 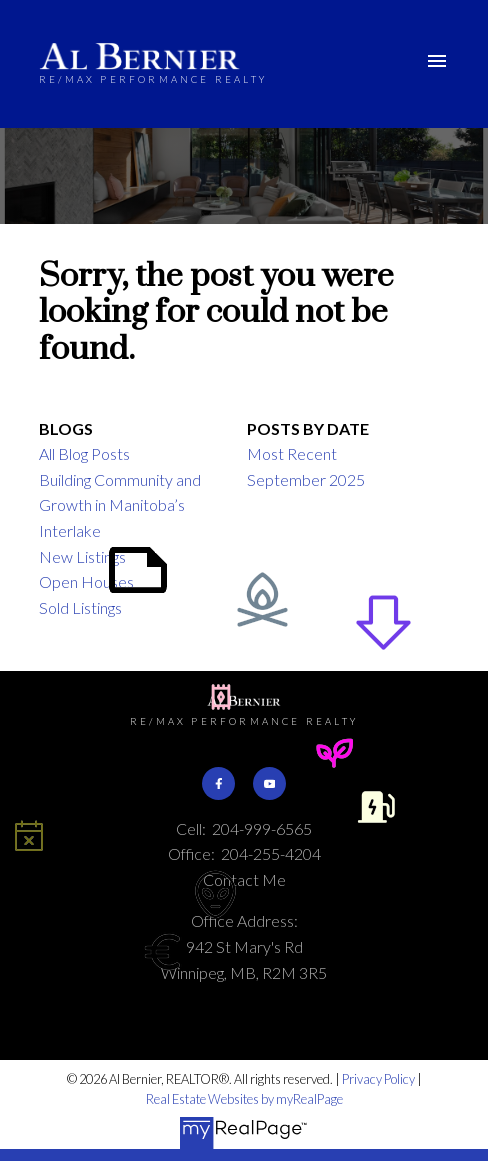 What do you see at coordinates (334, 751) in the screenshot?
I see `access garden or plant care features` at bounding box center [334, 751].